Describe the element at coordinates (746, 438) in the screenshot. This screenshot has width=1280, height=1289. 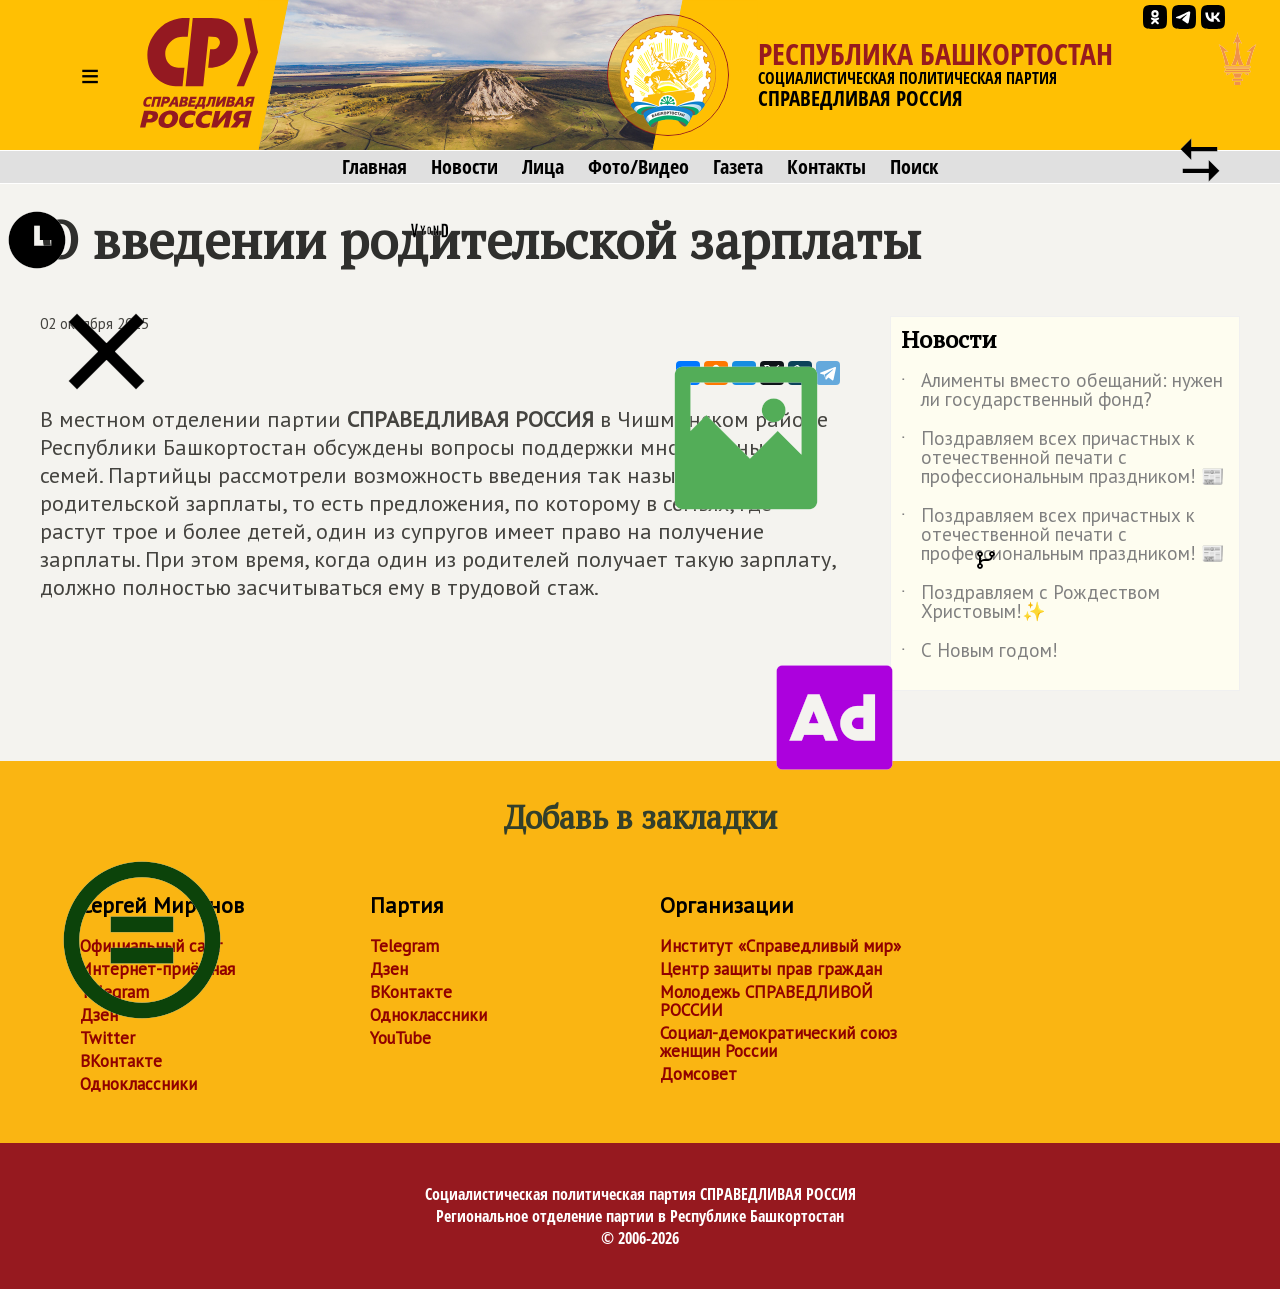
I see `view image or photo` at that location.